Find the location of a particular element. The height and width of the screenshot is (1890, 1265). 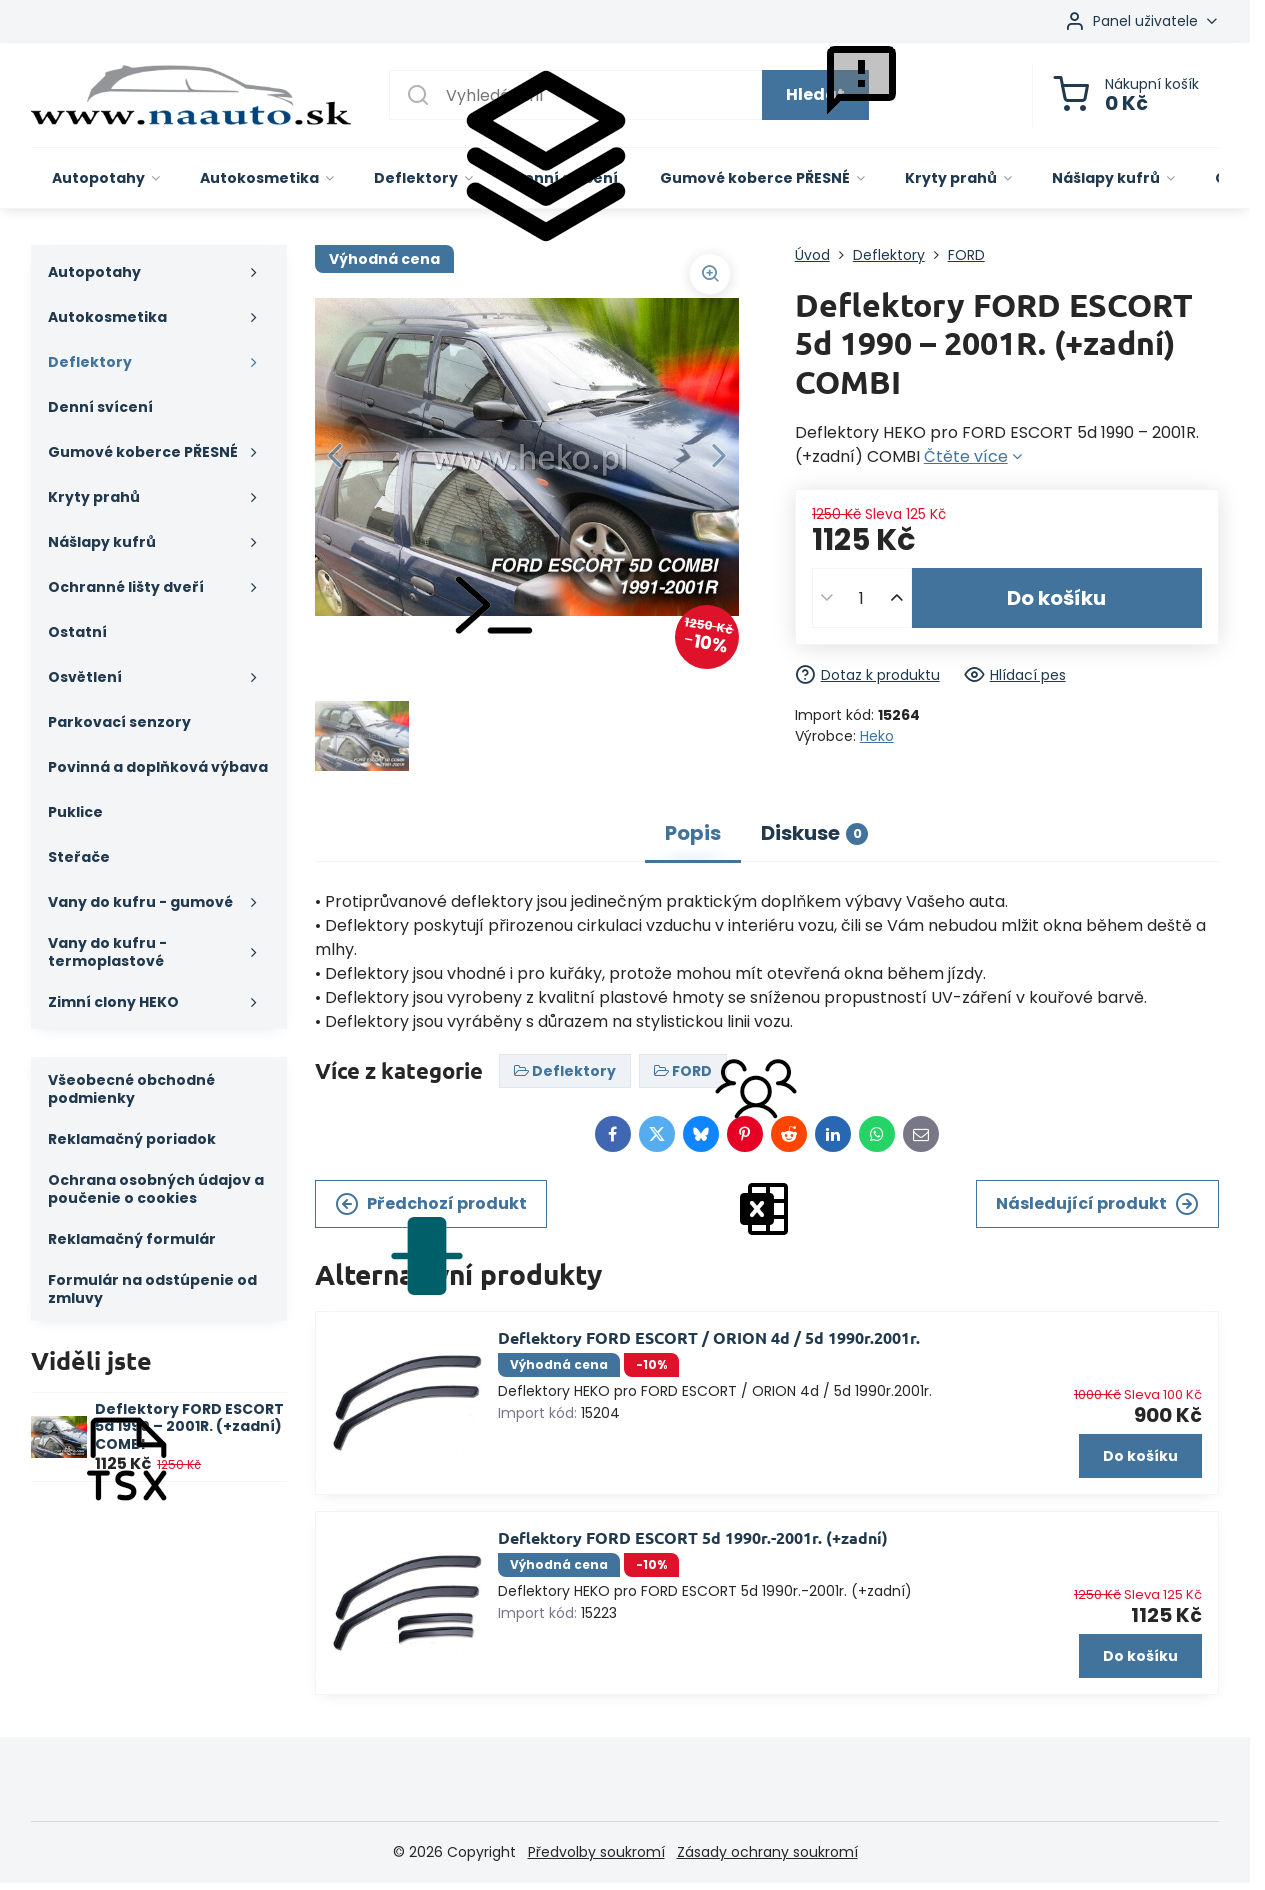

view group or team members is located at coordinates (756, 1086).